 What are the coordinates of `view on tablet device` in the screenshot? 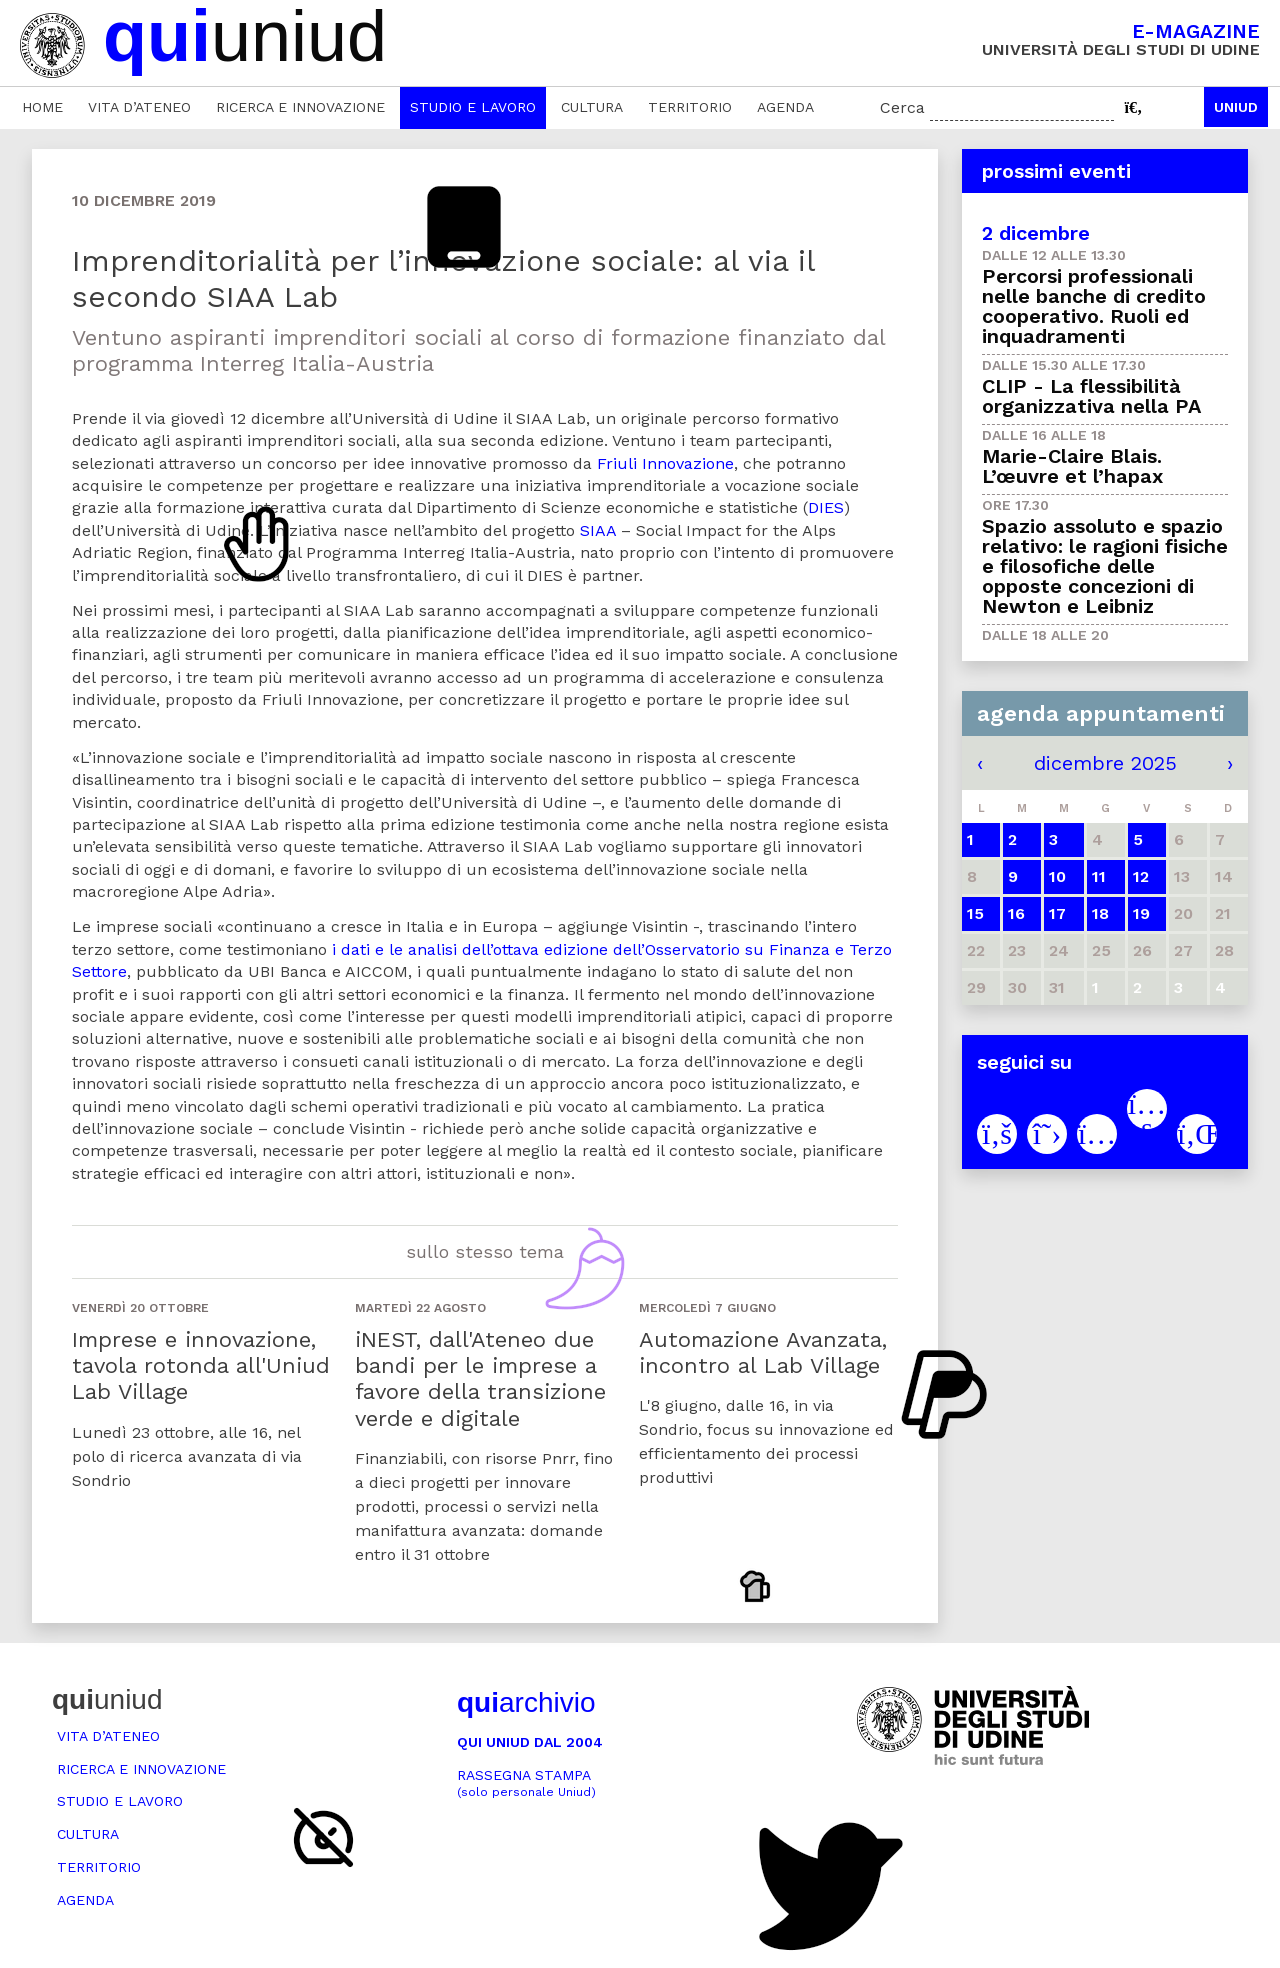 It's located at (464, 227).